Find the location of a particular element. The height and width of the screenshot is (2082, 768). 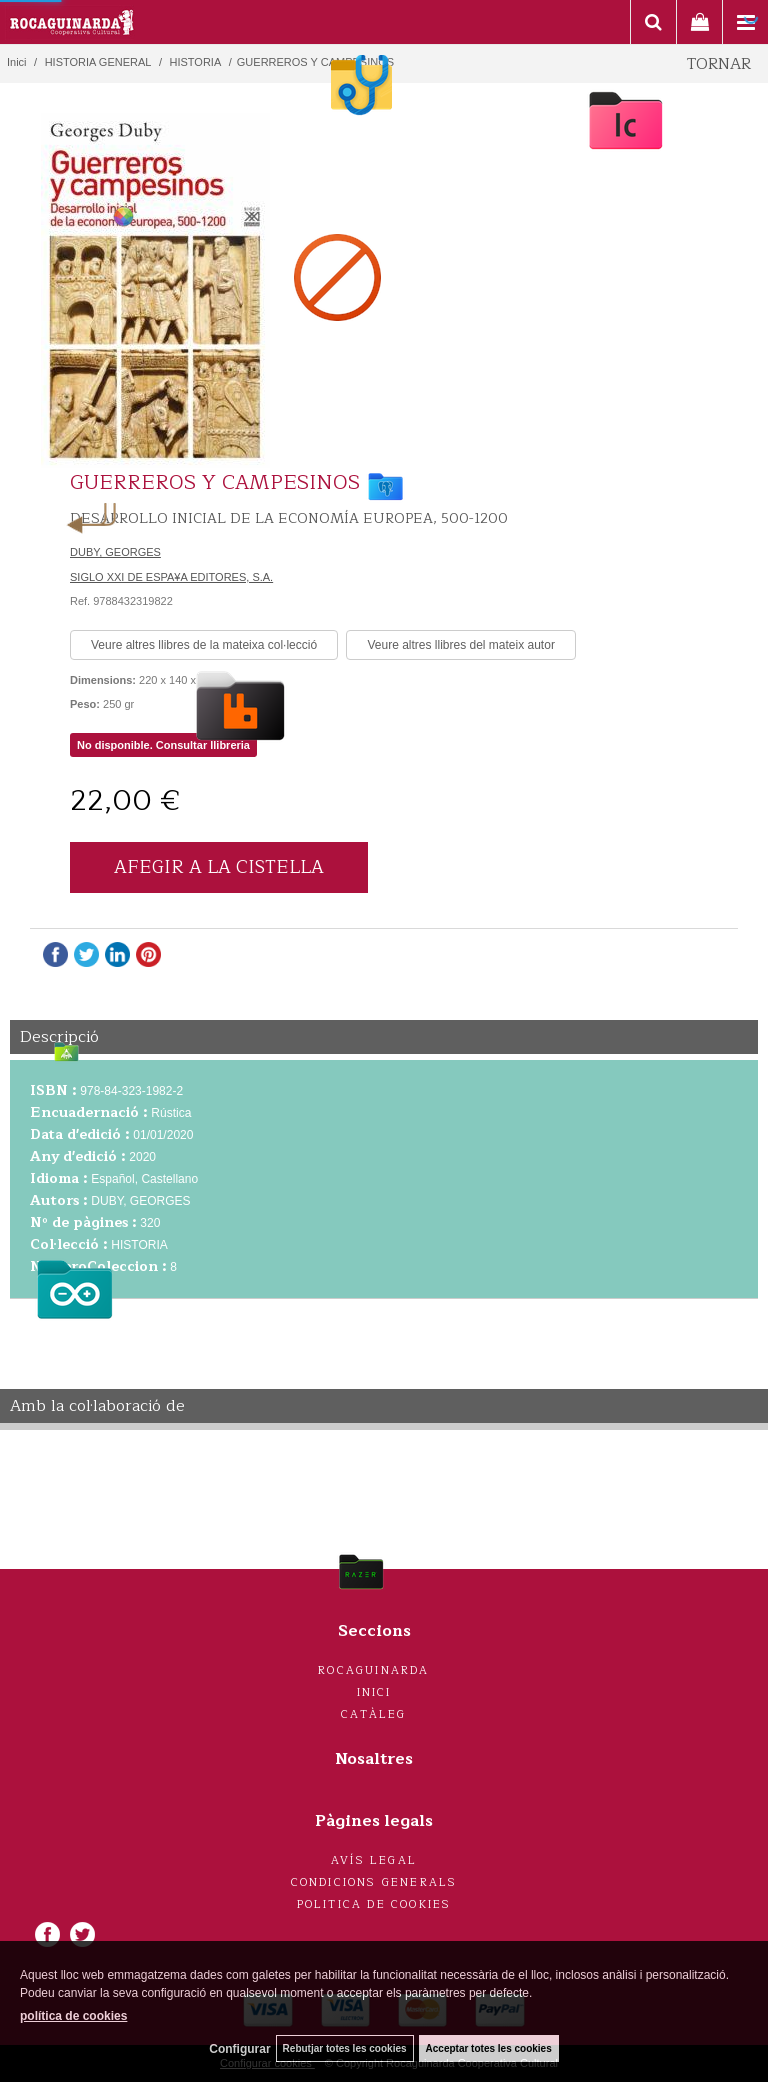

open color picker tool is located at coordinates (123, 216).